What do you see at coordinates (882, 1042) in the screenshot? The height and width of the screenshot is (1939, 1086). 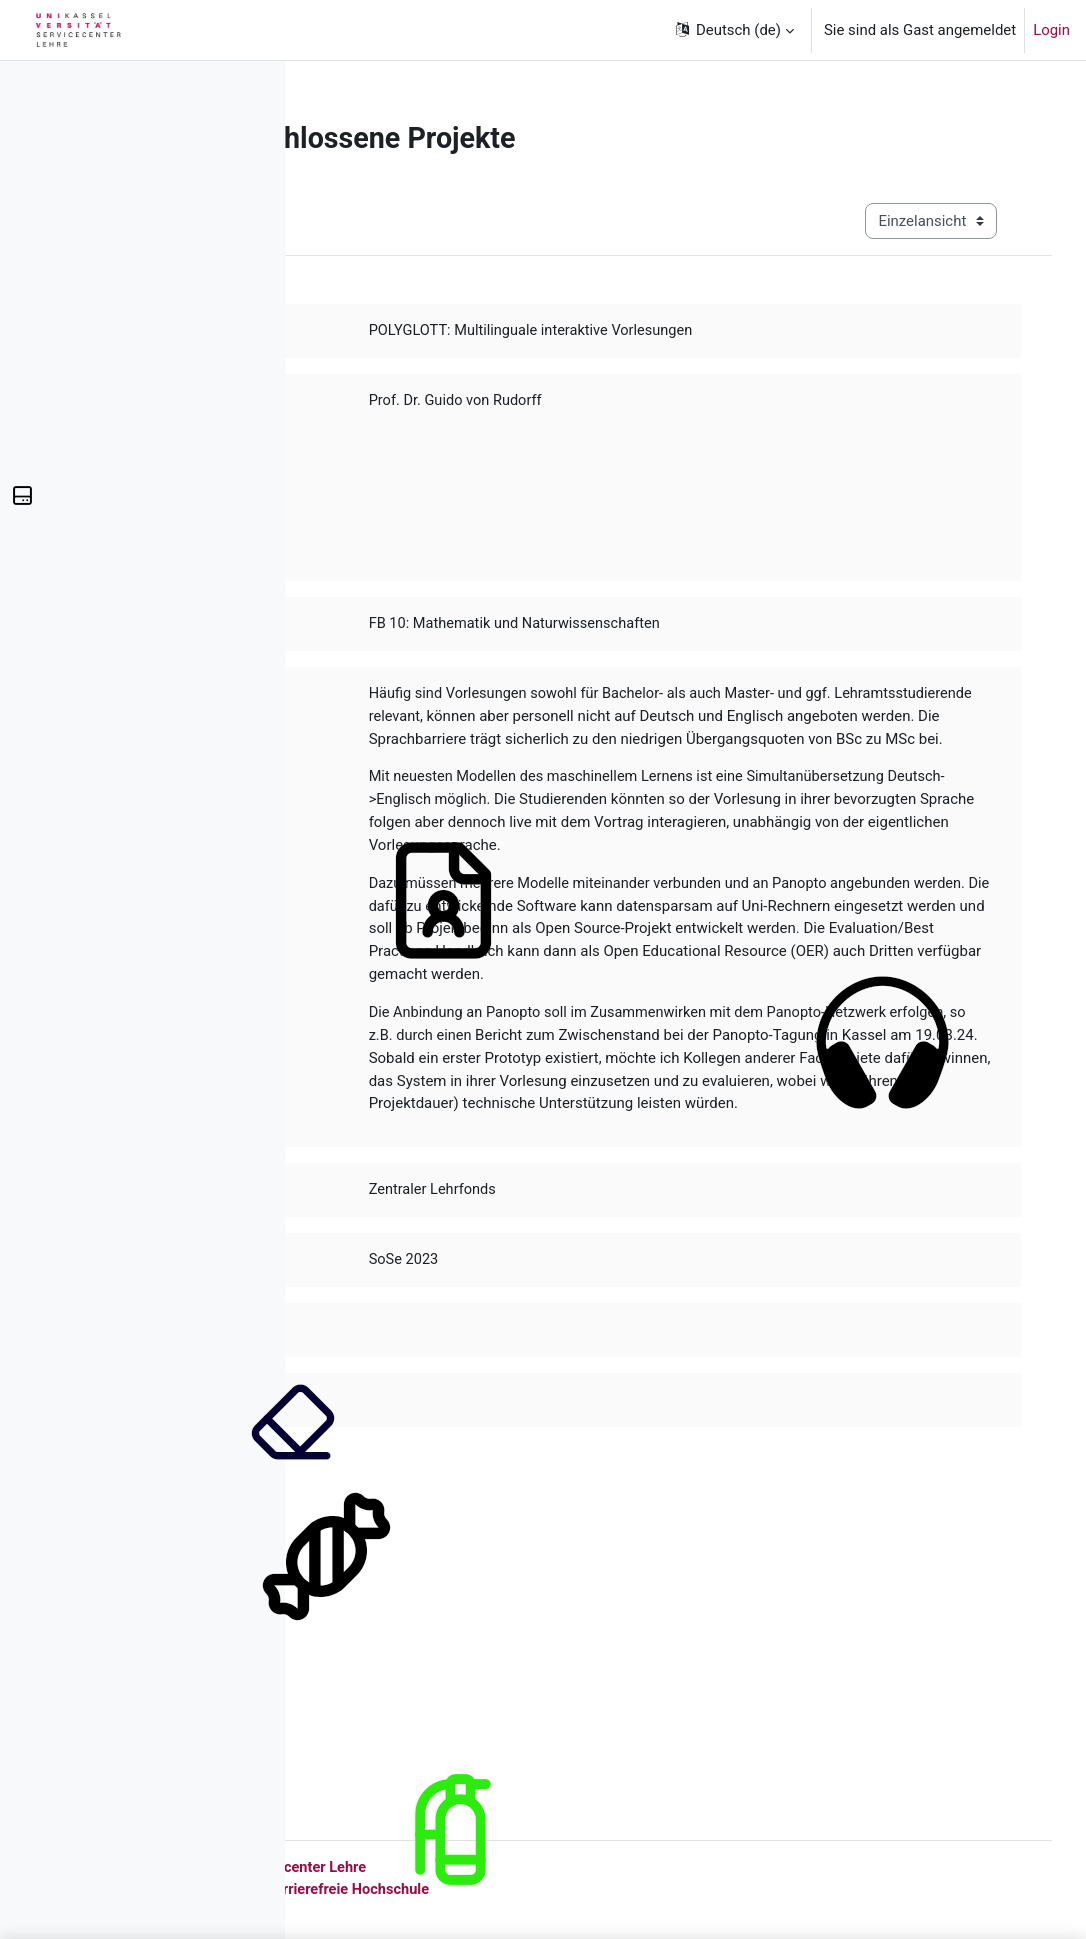 I see `contact customer support` at bounding box center [882, 1042].